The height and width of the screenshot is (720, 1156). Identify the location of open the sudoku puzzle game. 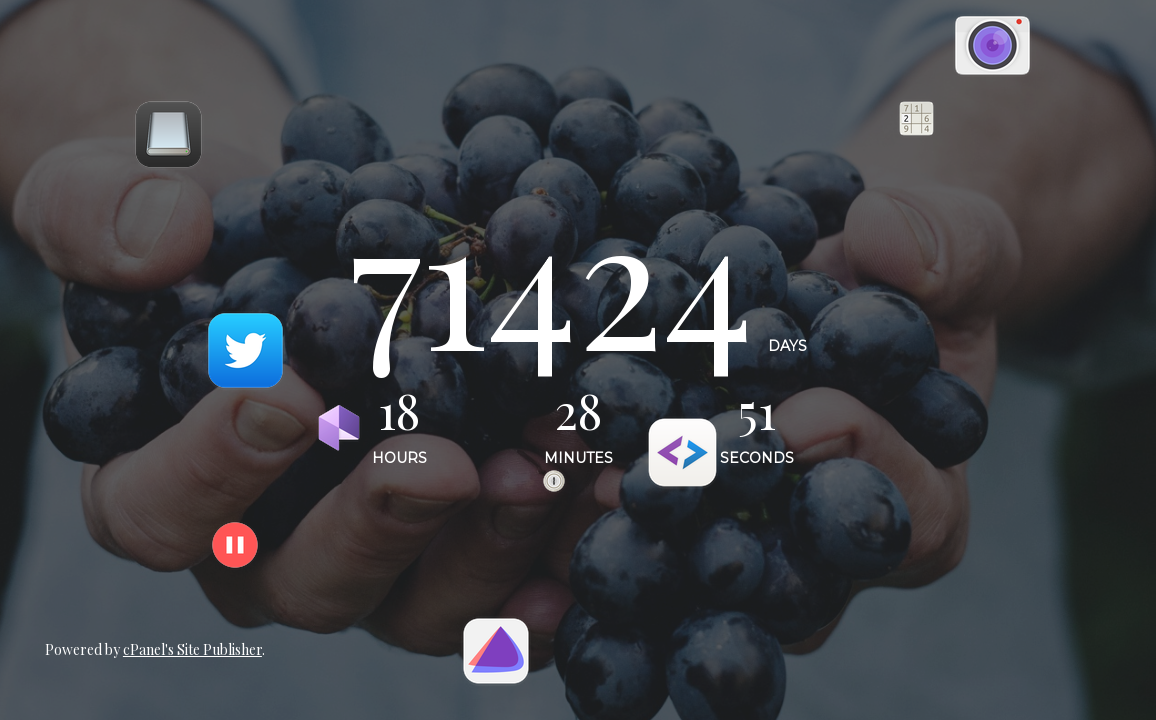
(916, 118).